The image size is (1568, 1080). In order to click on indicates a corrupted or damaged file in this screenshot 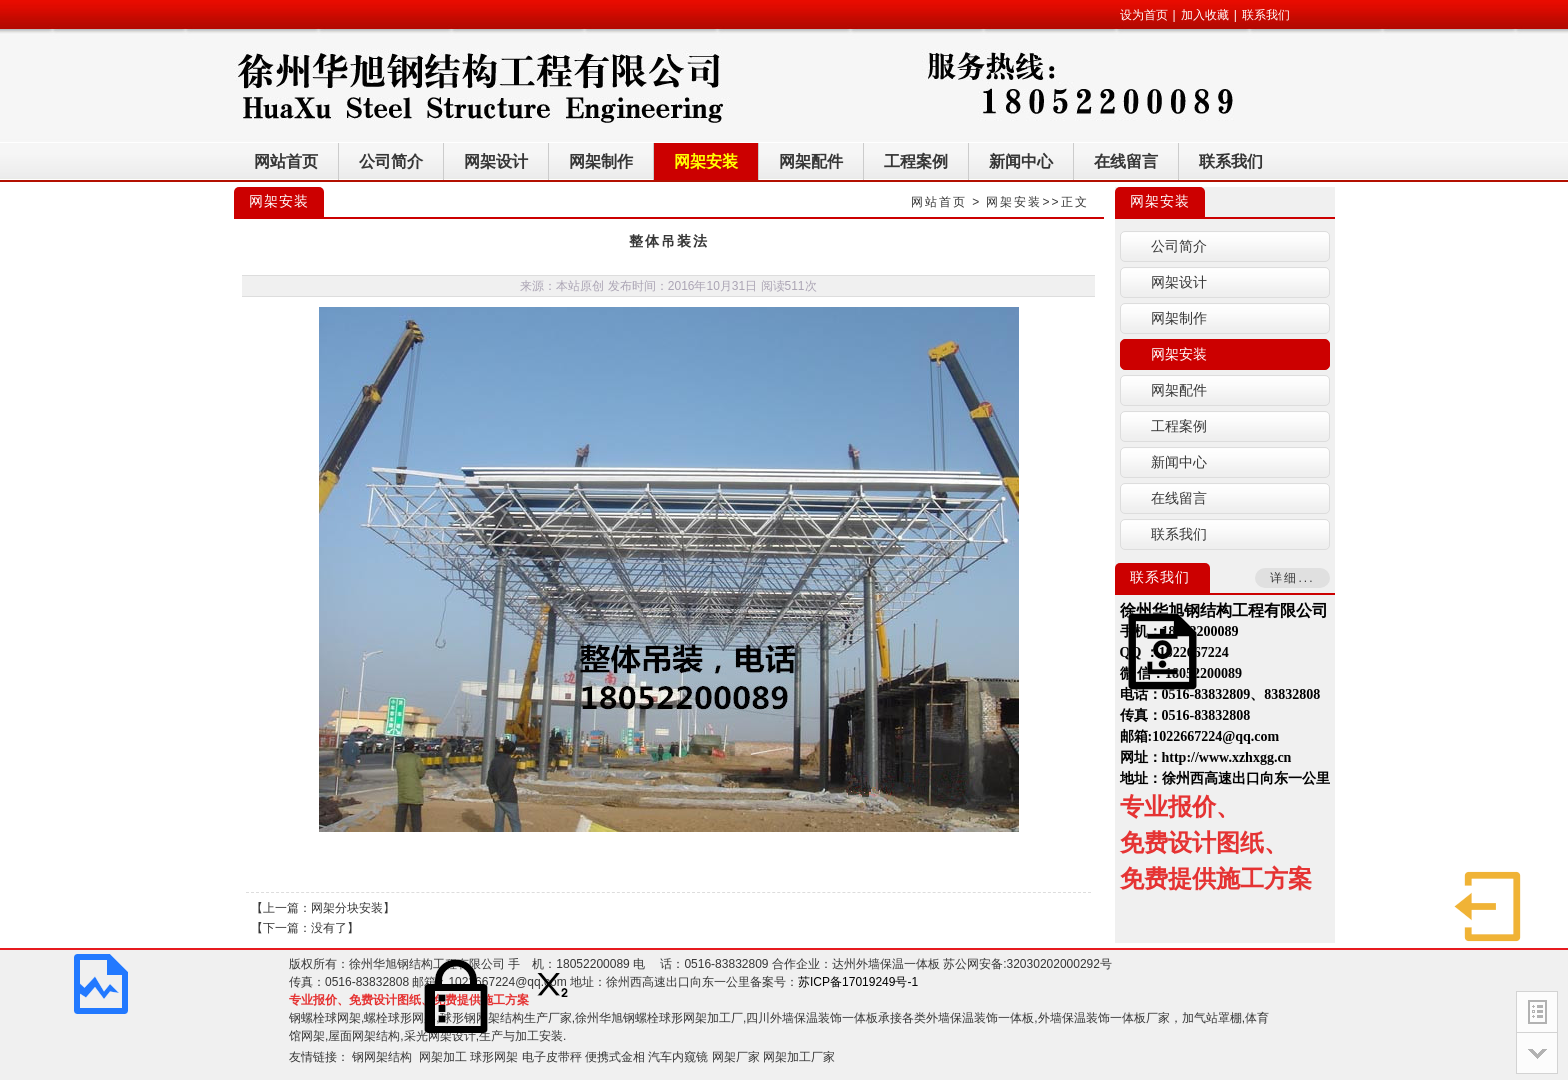, I will do `click(101, 984)`.